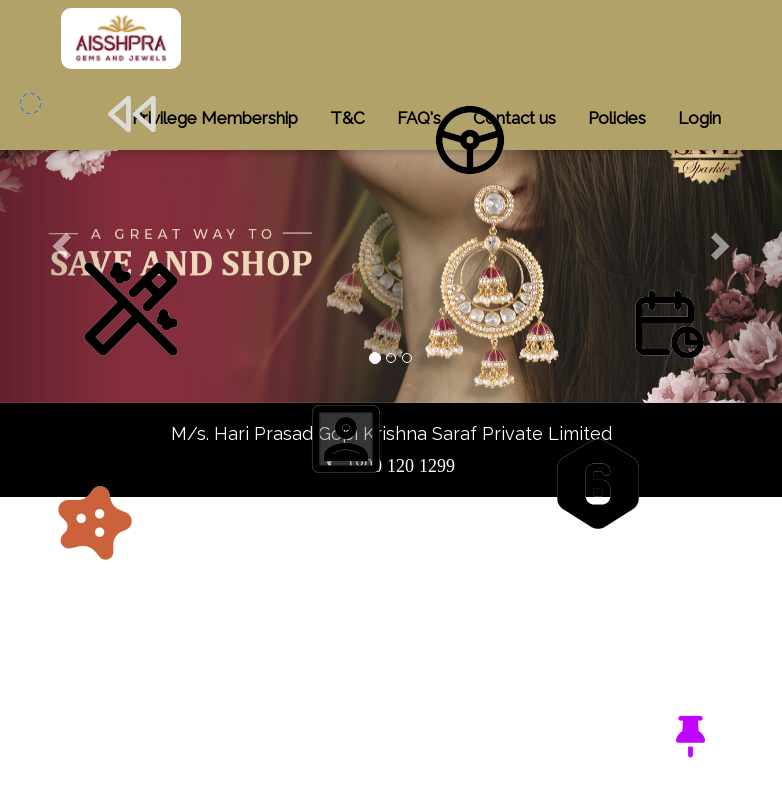 The height and width of the screenshot is (797, 782). Describe the element at coordinates (95, 523) in the screenshot. I see `indicates a disease or infection status` at that location.